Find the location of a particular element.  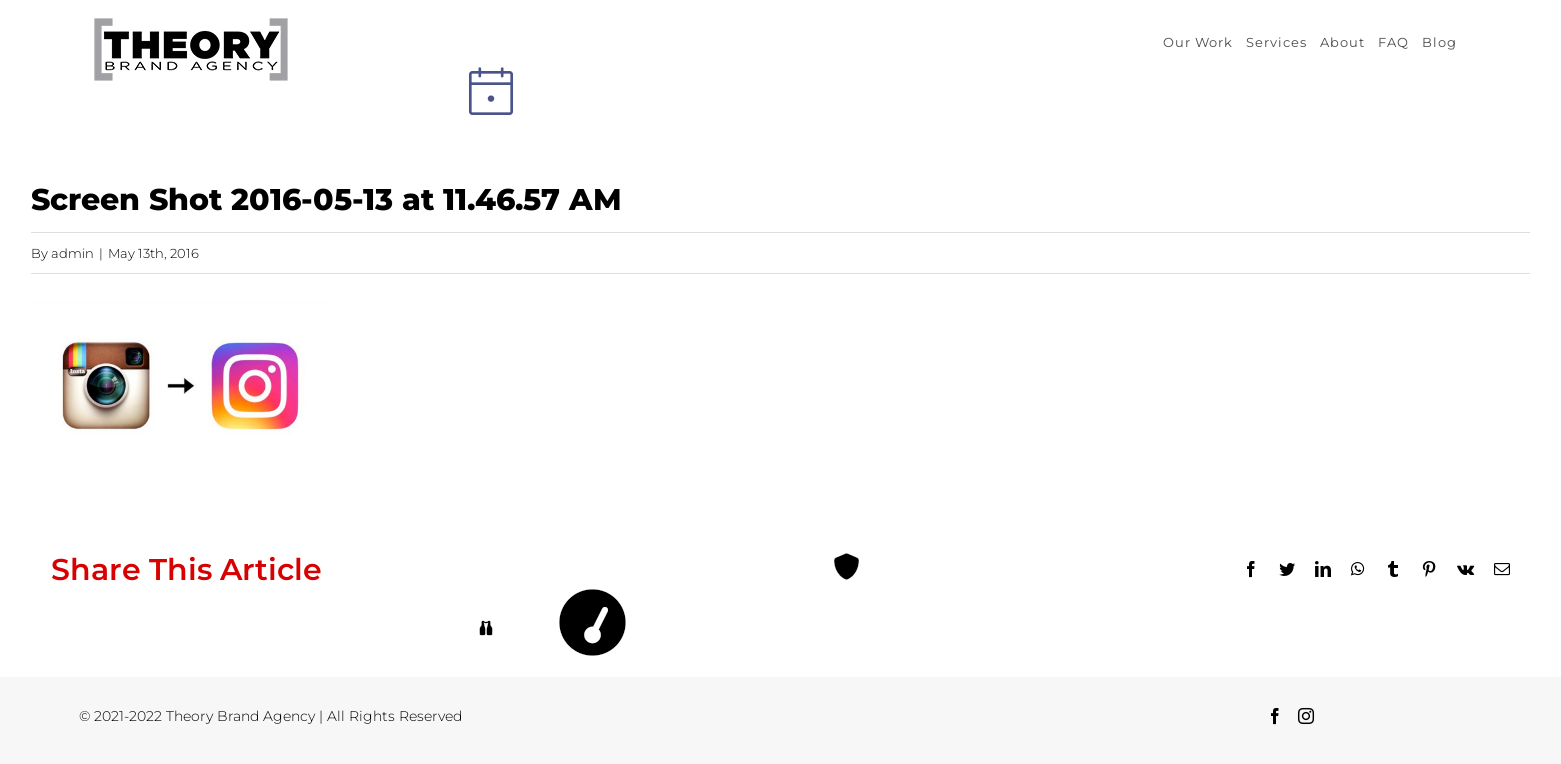

view performance or speed metrics is located at coordinates (592, 622).